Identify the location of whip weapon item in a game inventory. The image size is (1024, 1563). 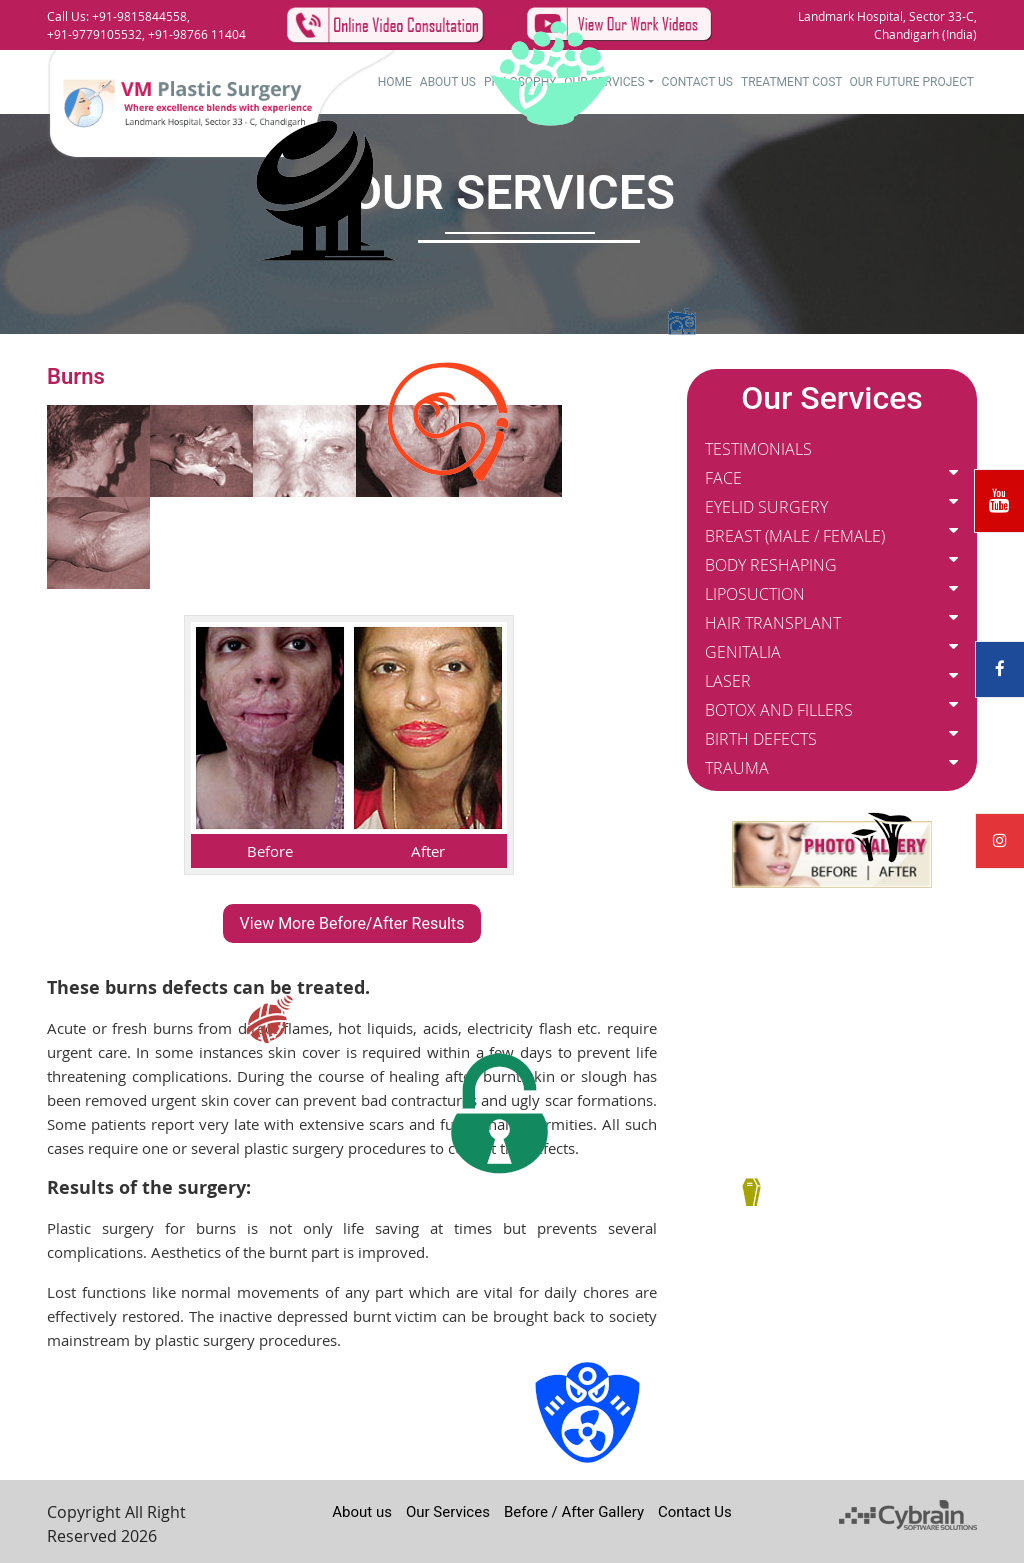
(447, 420).